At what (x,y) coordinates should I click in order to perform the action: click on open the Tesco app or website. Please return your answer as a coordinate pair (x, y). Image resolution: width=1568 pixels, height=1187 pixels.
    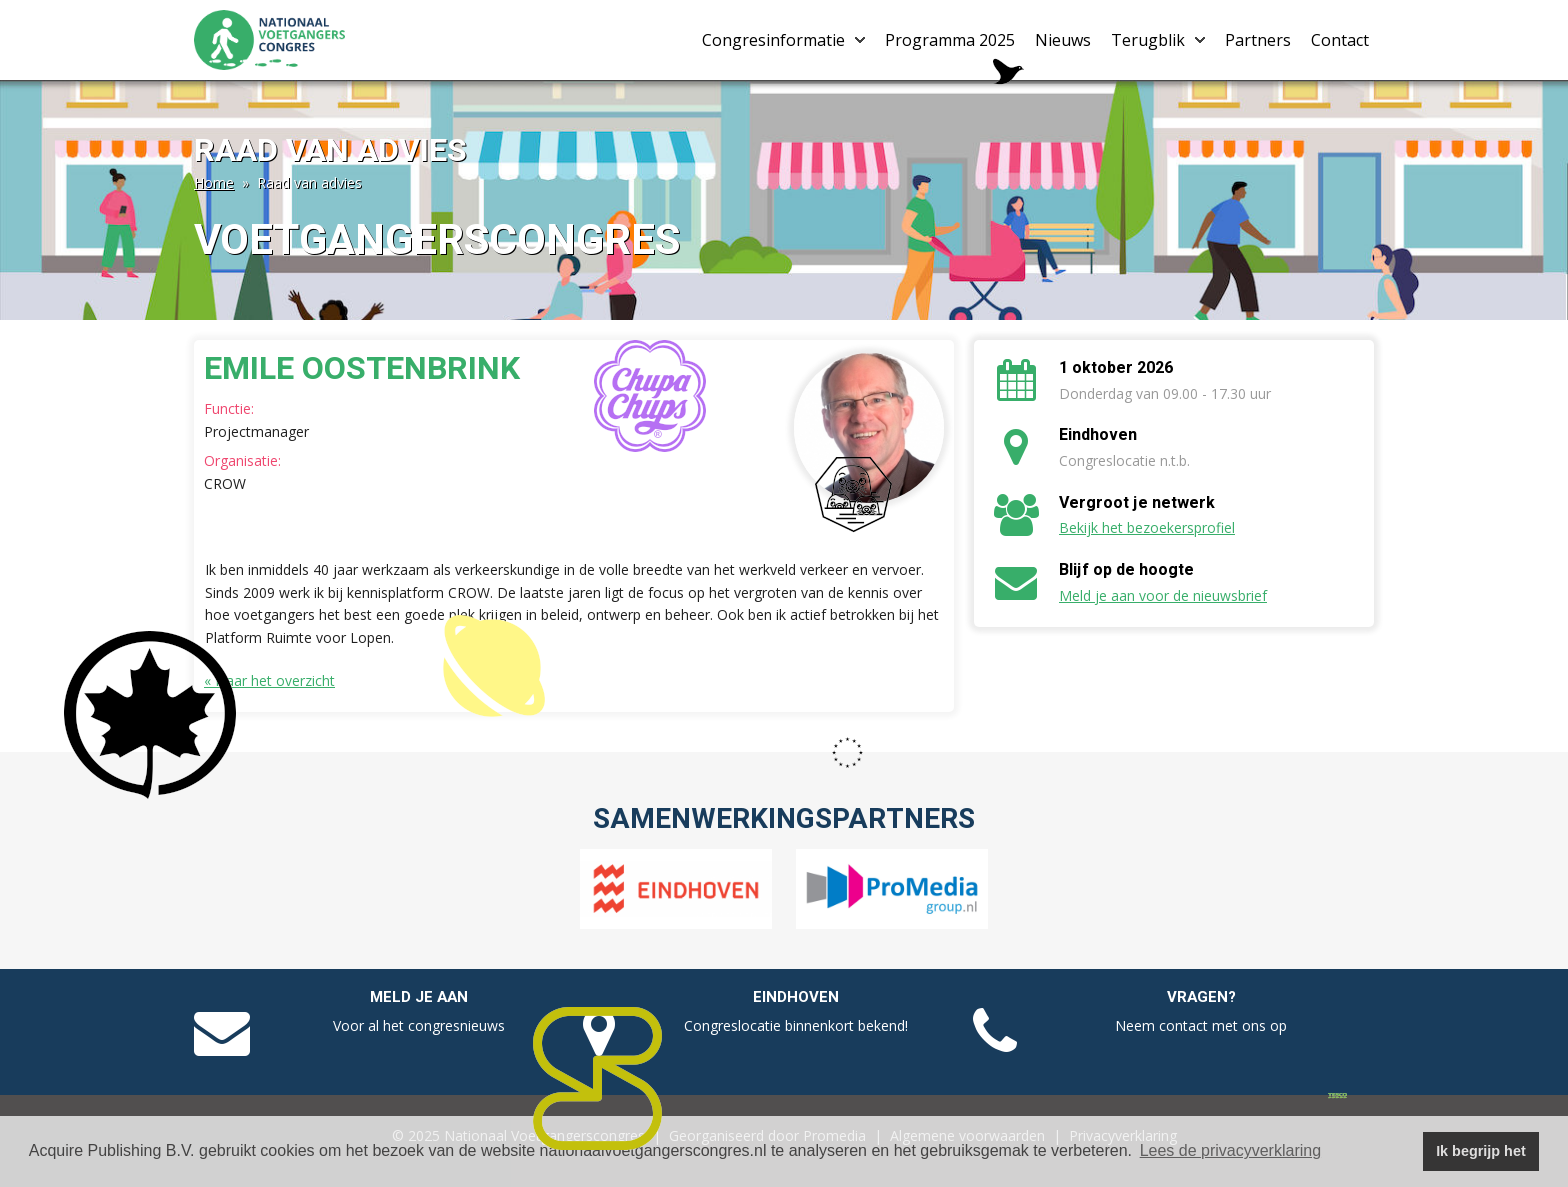
    Looking at the image, I should click on (1337, 1095).